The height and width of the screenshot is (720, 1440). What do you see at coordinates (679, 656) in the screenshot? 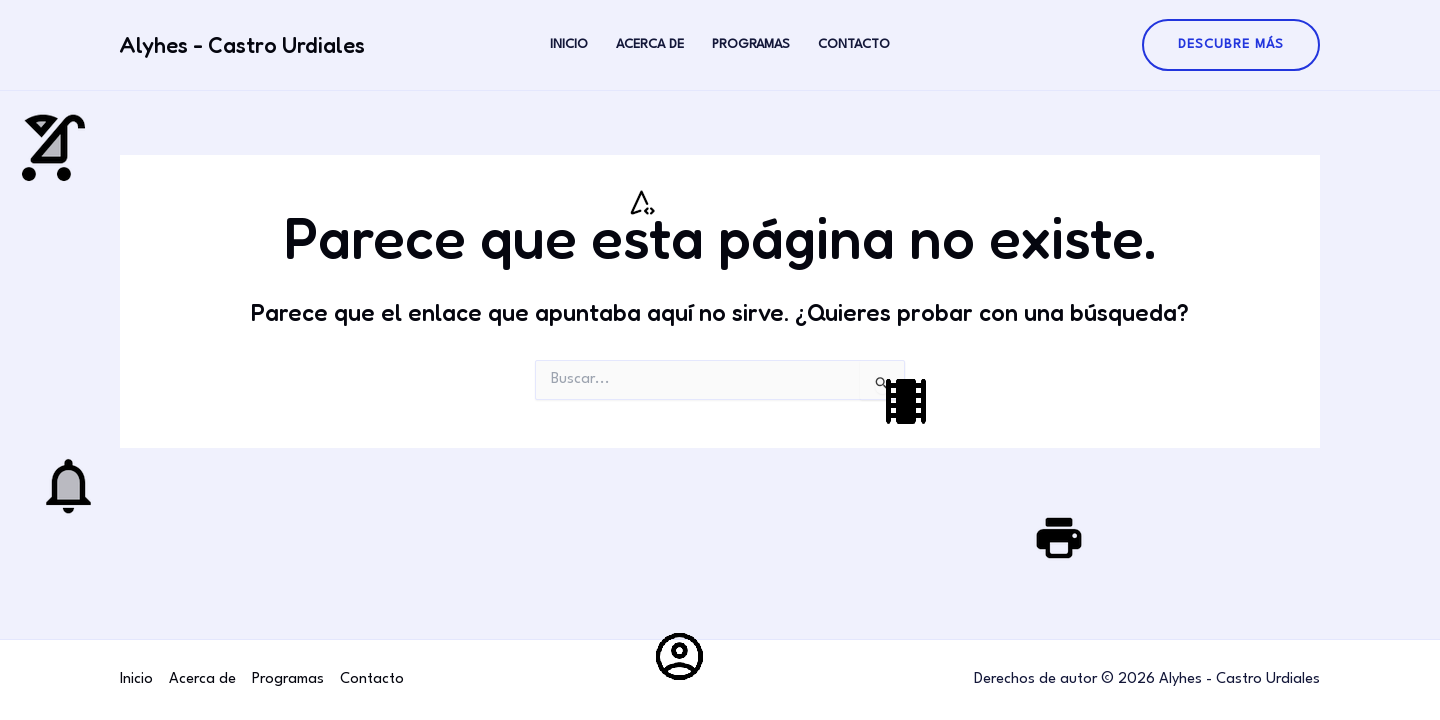
I see `access your profile or account settings` at bounding box center [679, 656].